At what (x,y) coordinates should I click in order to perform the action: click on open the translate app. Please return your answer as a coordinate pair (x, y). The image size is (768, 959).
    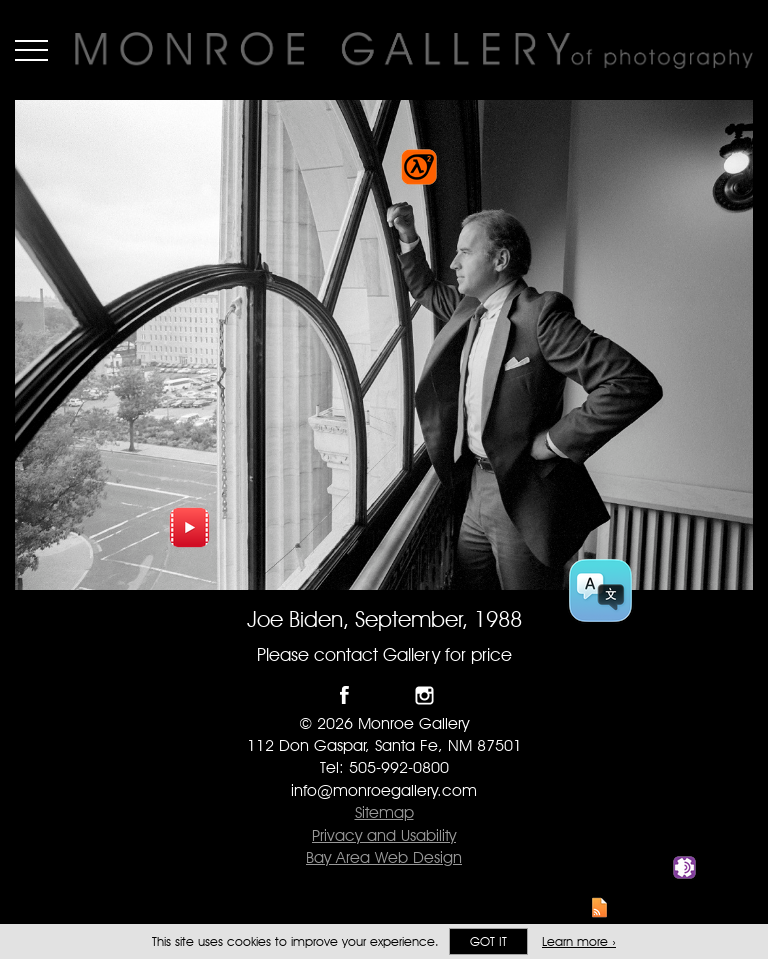
    Looking at the image, I should click on (600, 590).